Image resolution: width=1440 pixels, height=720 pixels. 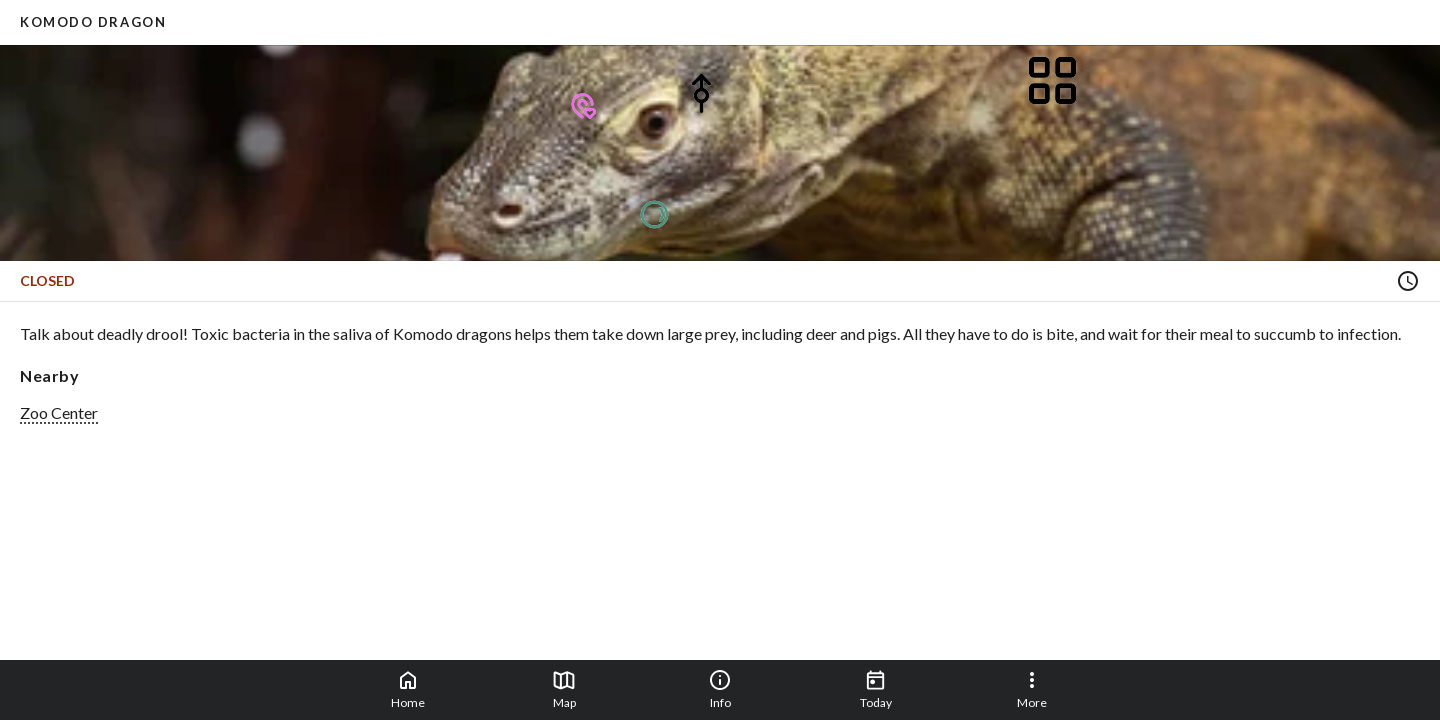 What do you see at coordinates (654, 214) in the screenshot?
I see `apply inner shadow effect to the right side` at bounding box center [654, 214].